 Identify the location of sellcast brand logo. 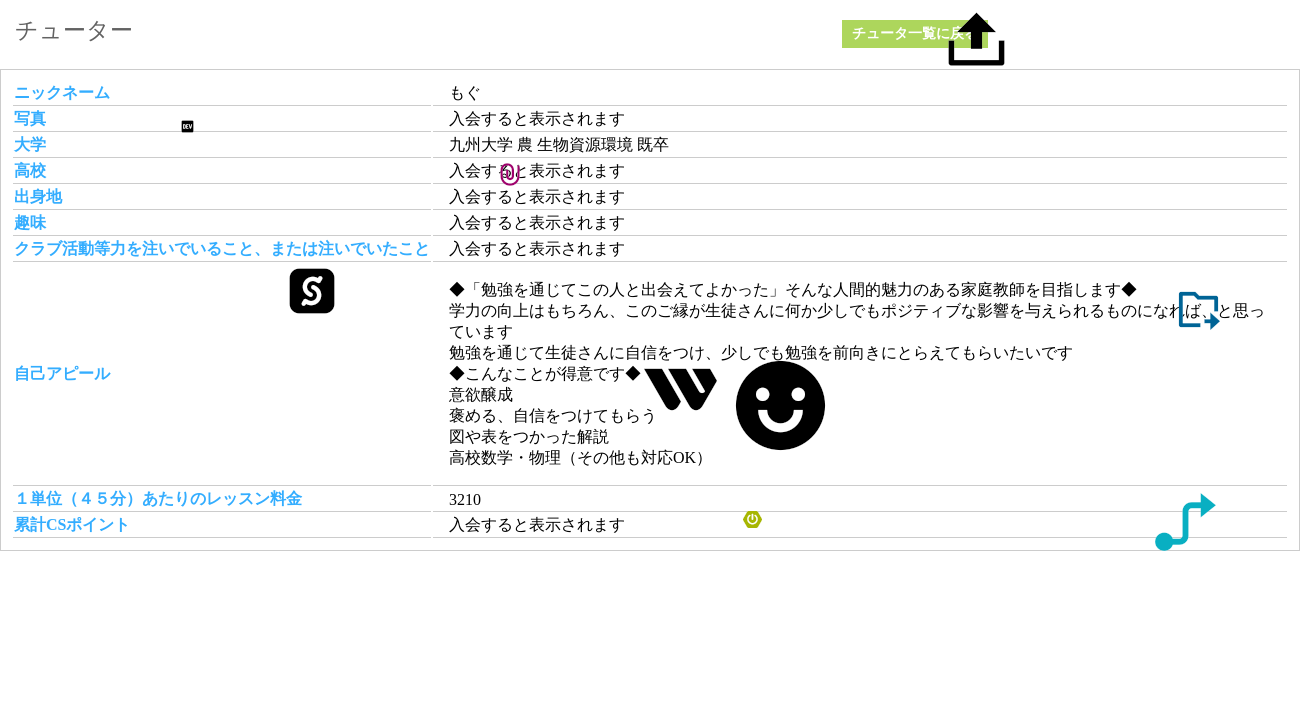
(312, 291).